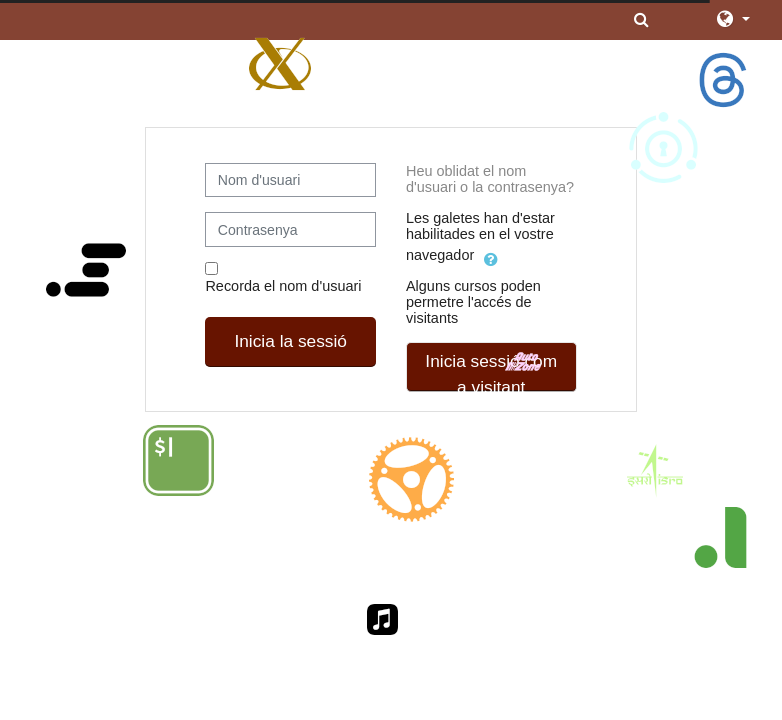  I want to click on visit the AutoZone website or app, so click(523, 361).